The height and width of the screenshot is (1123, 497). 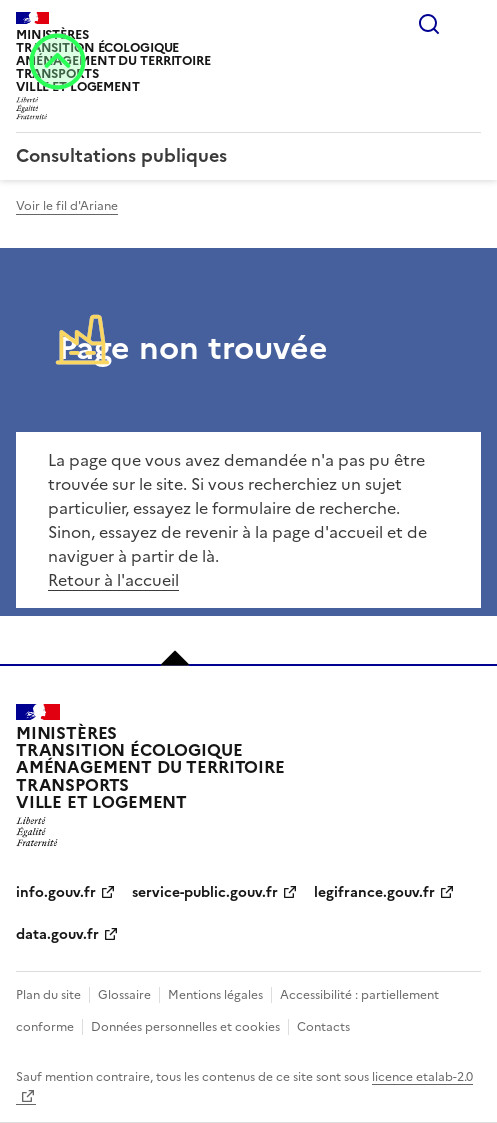 I want to click on scroll up or return to top of page, so click(x=57, y=61).